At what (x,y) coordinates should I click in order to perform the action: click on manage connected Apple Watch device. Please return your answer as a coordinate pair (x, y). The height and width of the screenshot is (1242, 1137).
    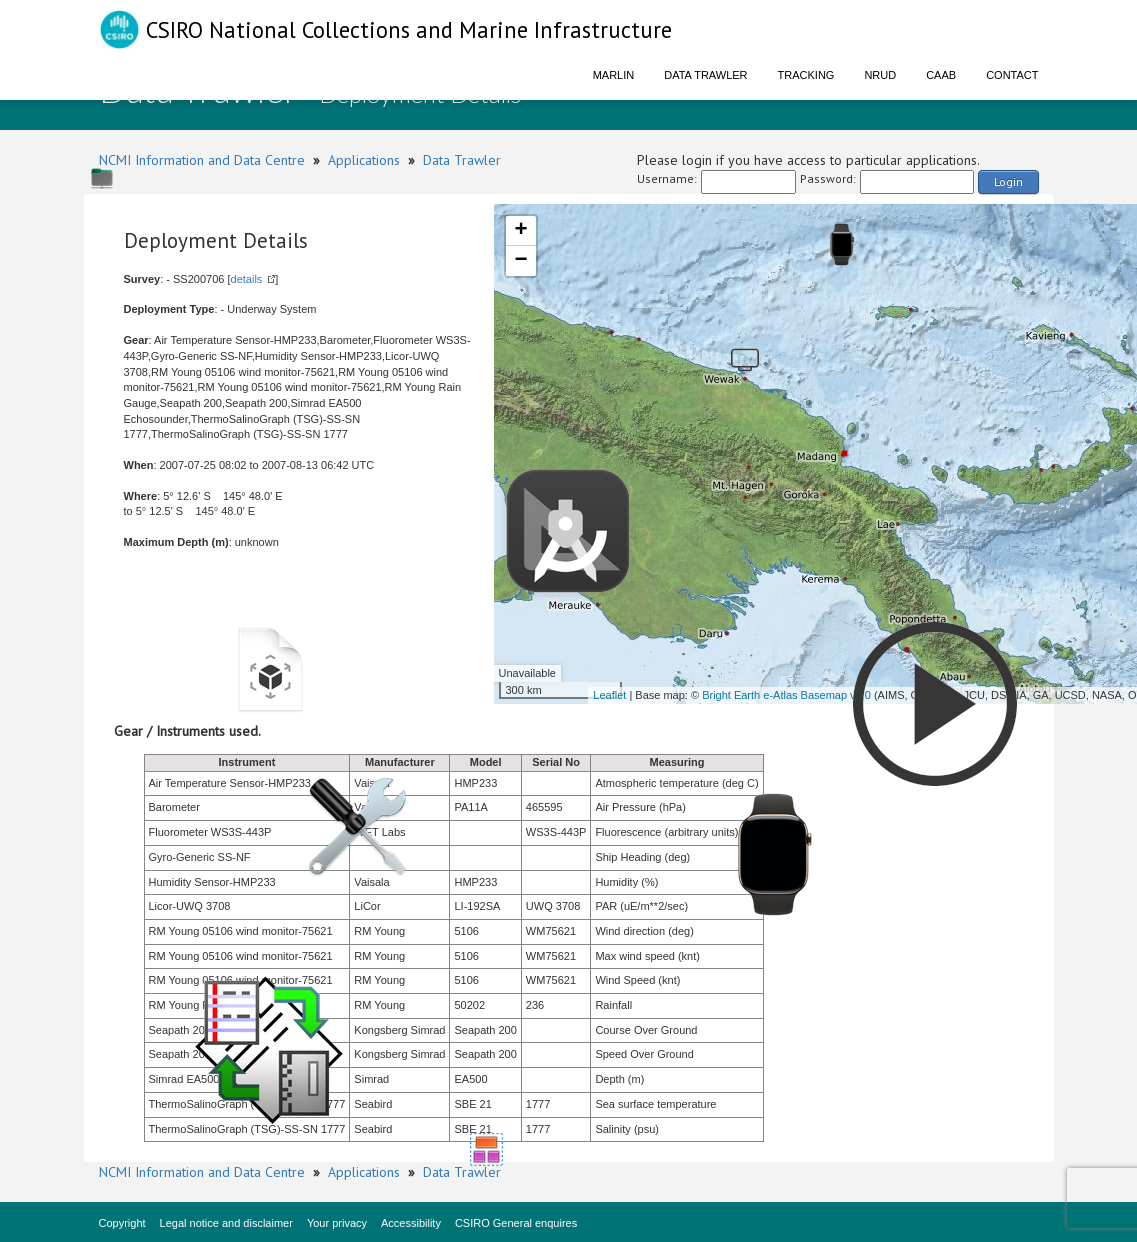
    Looking at the image, I should click on (841, 244).